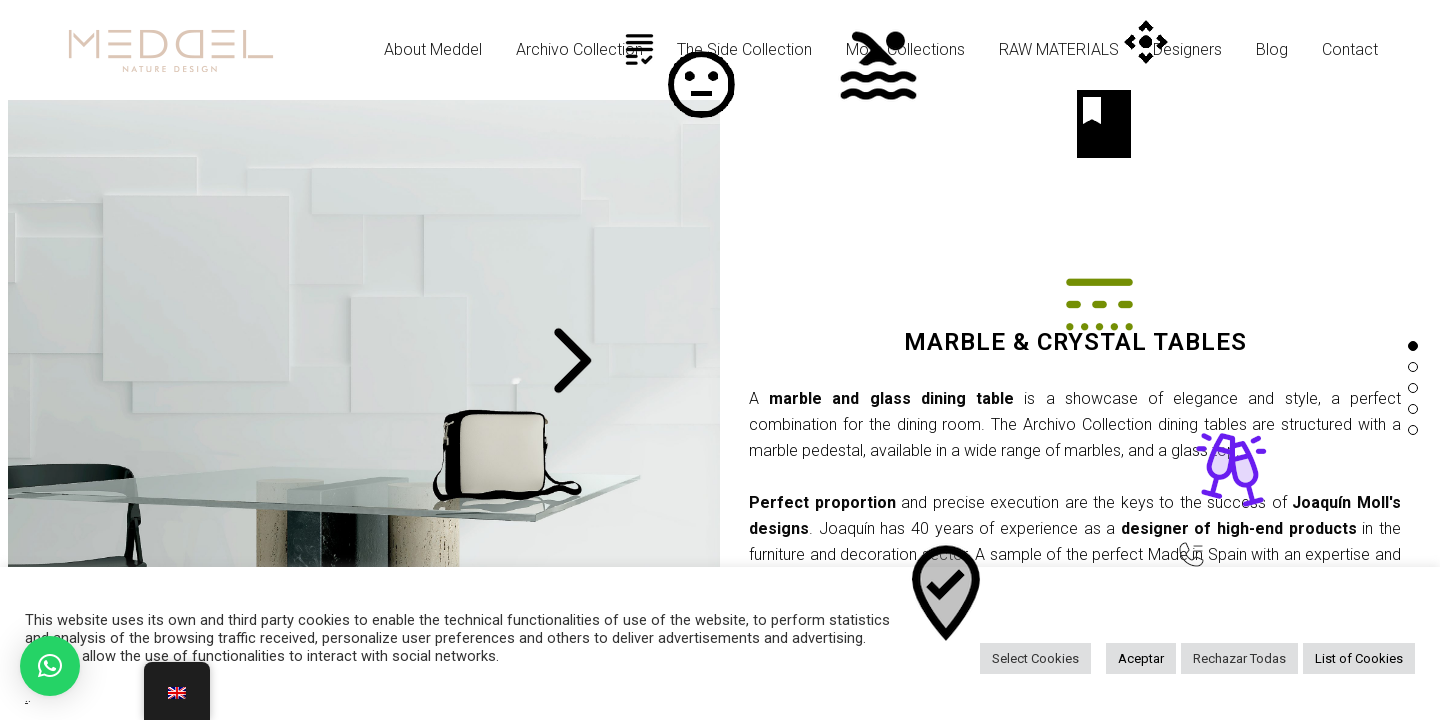  What do you see at coordinates (1192, 554) in the screenshot?
I see `view contact list or phone directory` at bounding box center [1192, 554].